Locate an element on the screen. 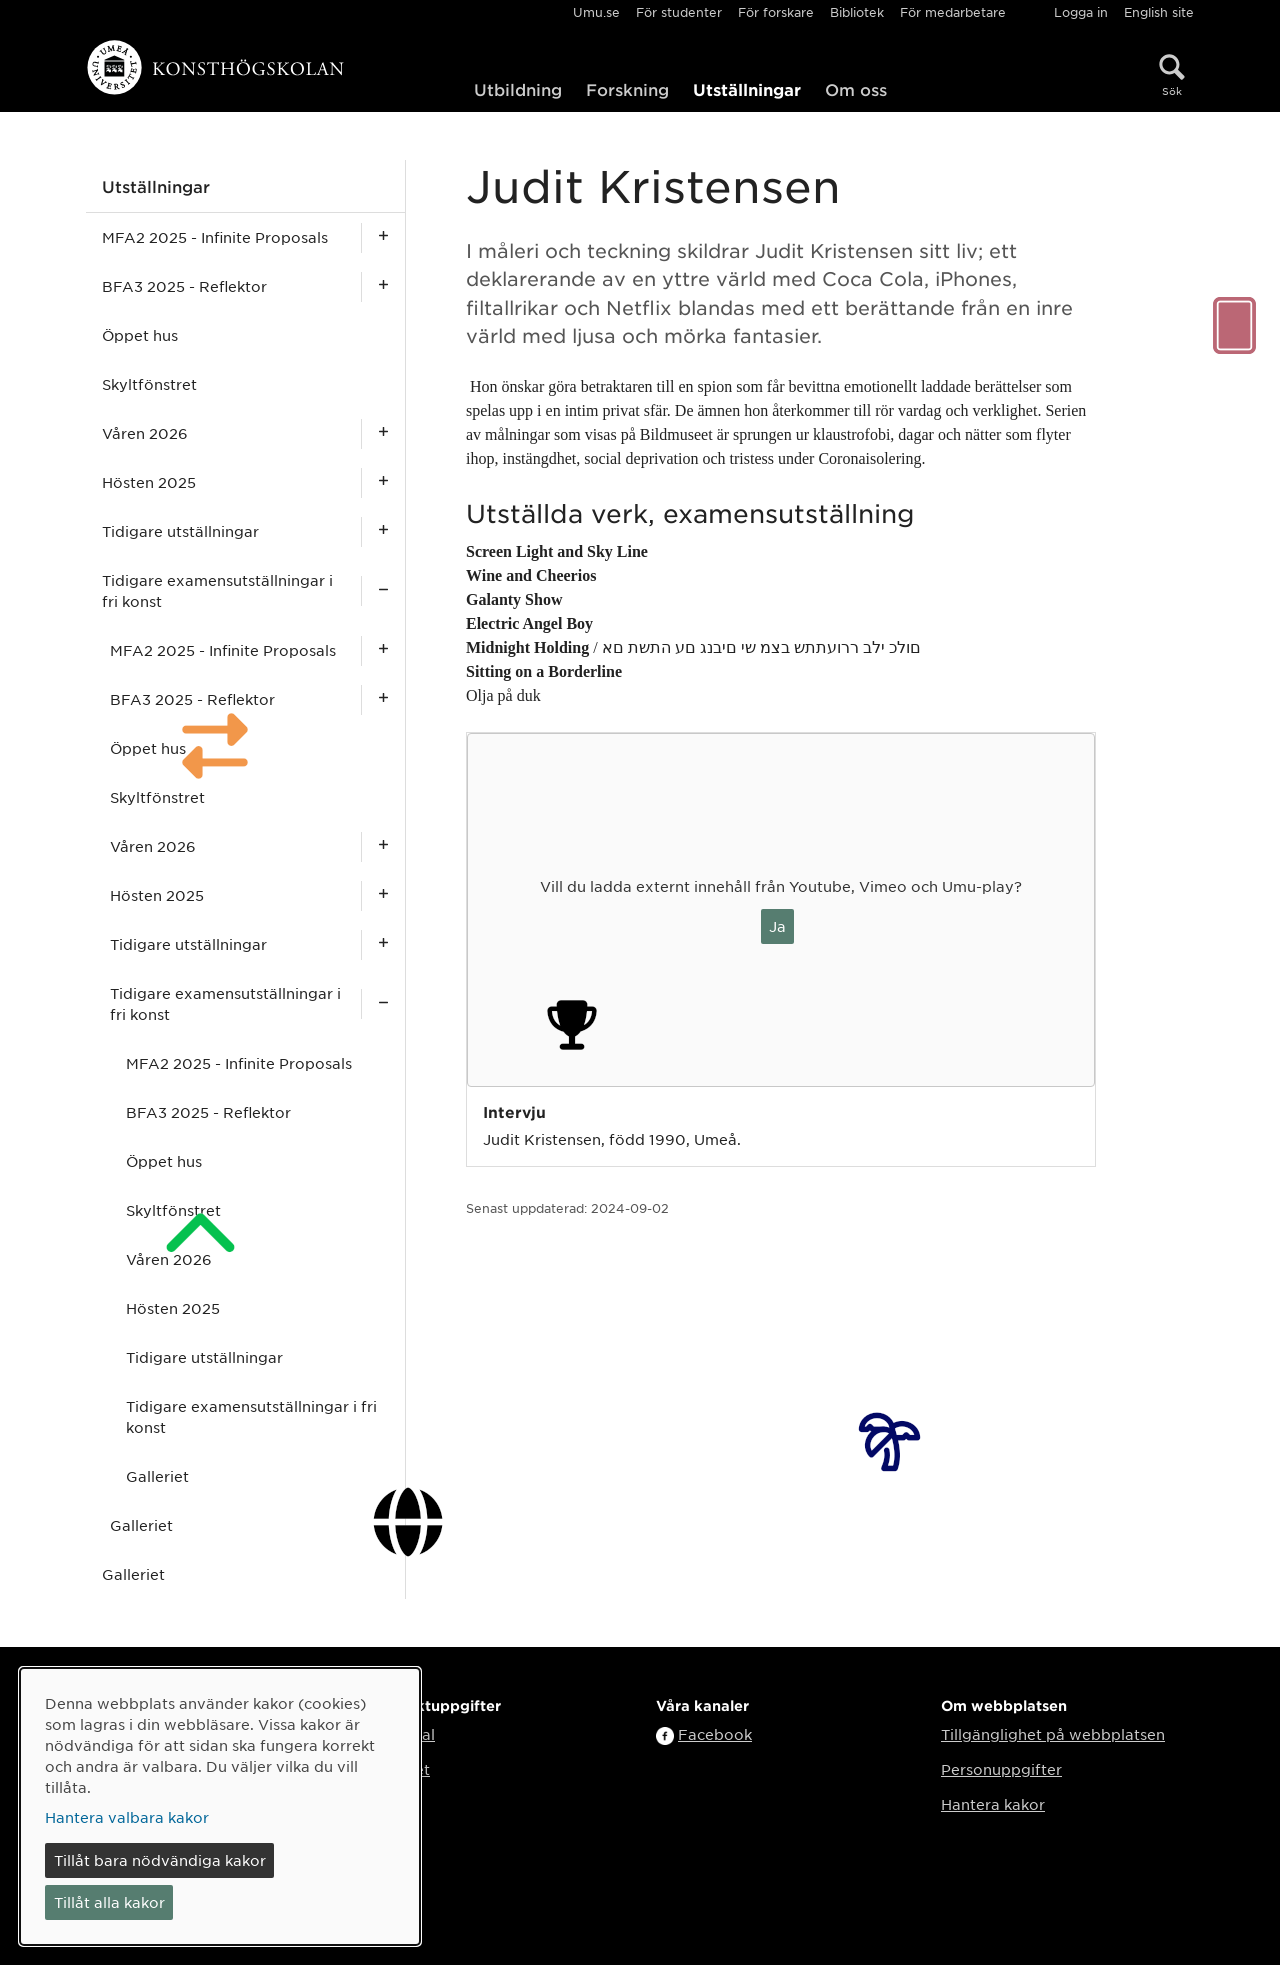 The height and width of the screenshot is (1965, 1280). swap or exchange items is located at coordinates (215, 746).